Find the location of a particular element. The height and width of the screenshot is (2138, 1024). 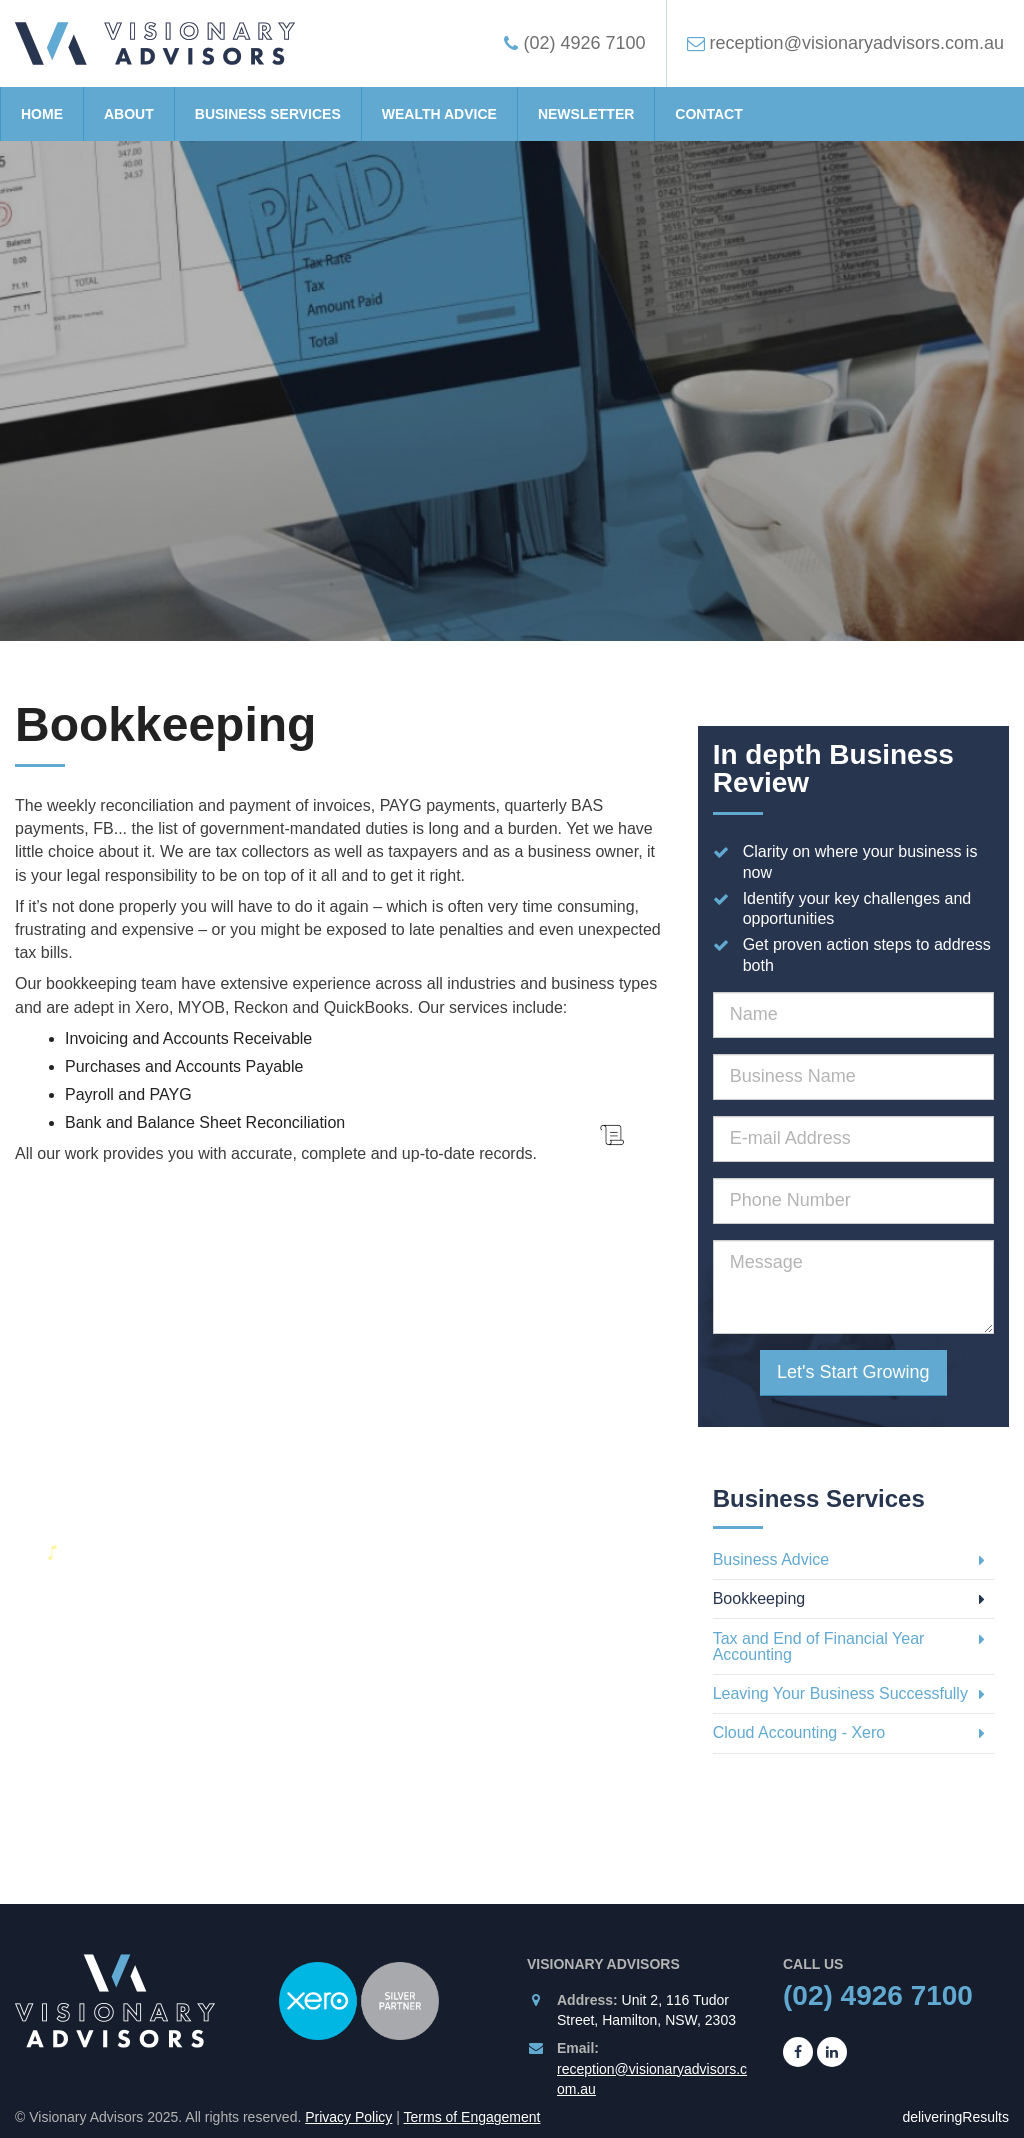

play or access music is located at coordinates (52, 1552).